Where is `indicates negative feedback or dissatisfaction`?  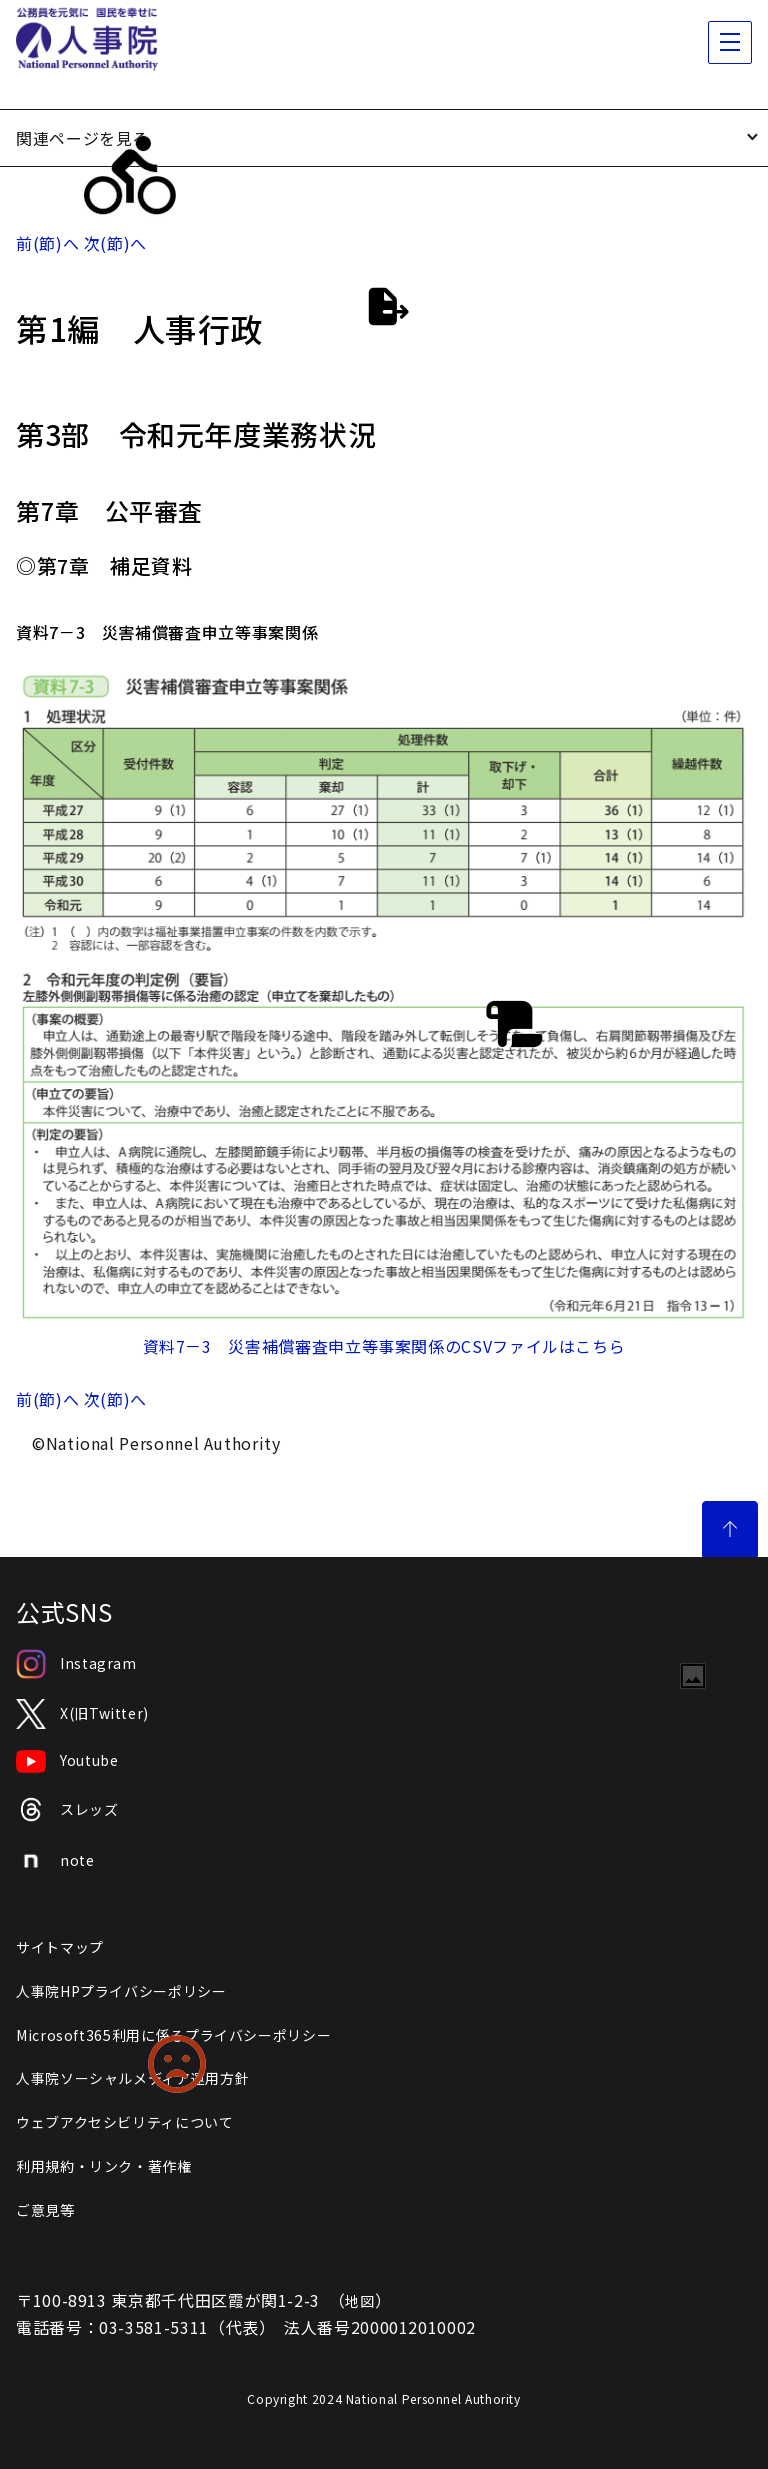 indicates negative feedback or dissatisfaction is located at coordinates (177, 2064).